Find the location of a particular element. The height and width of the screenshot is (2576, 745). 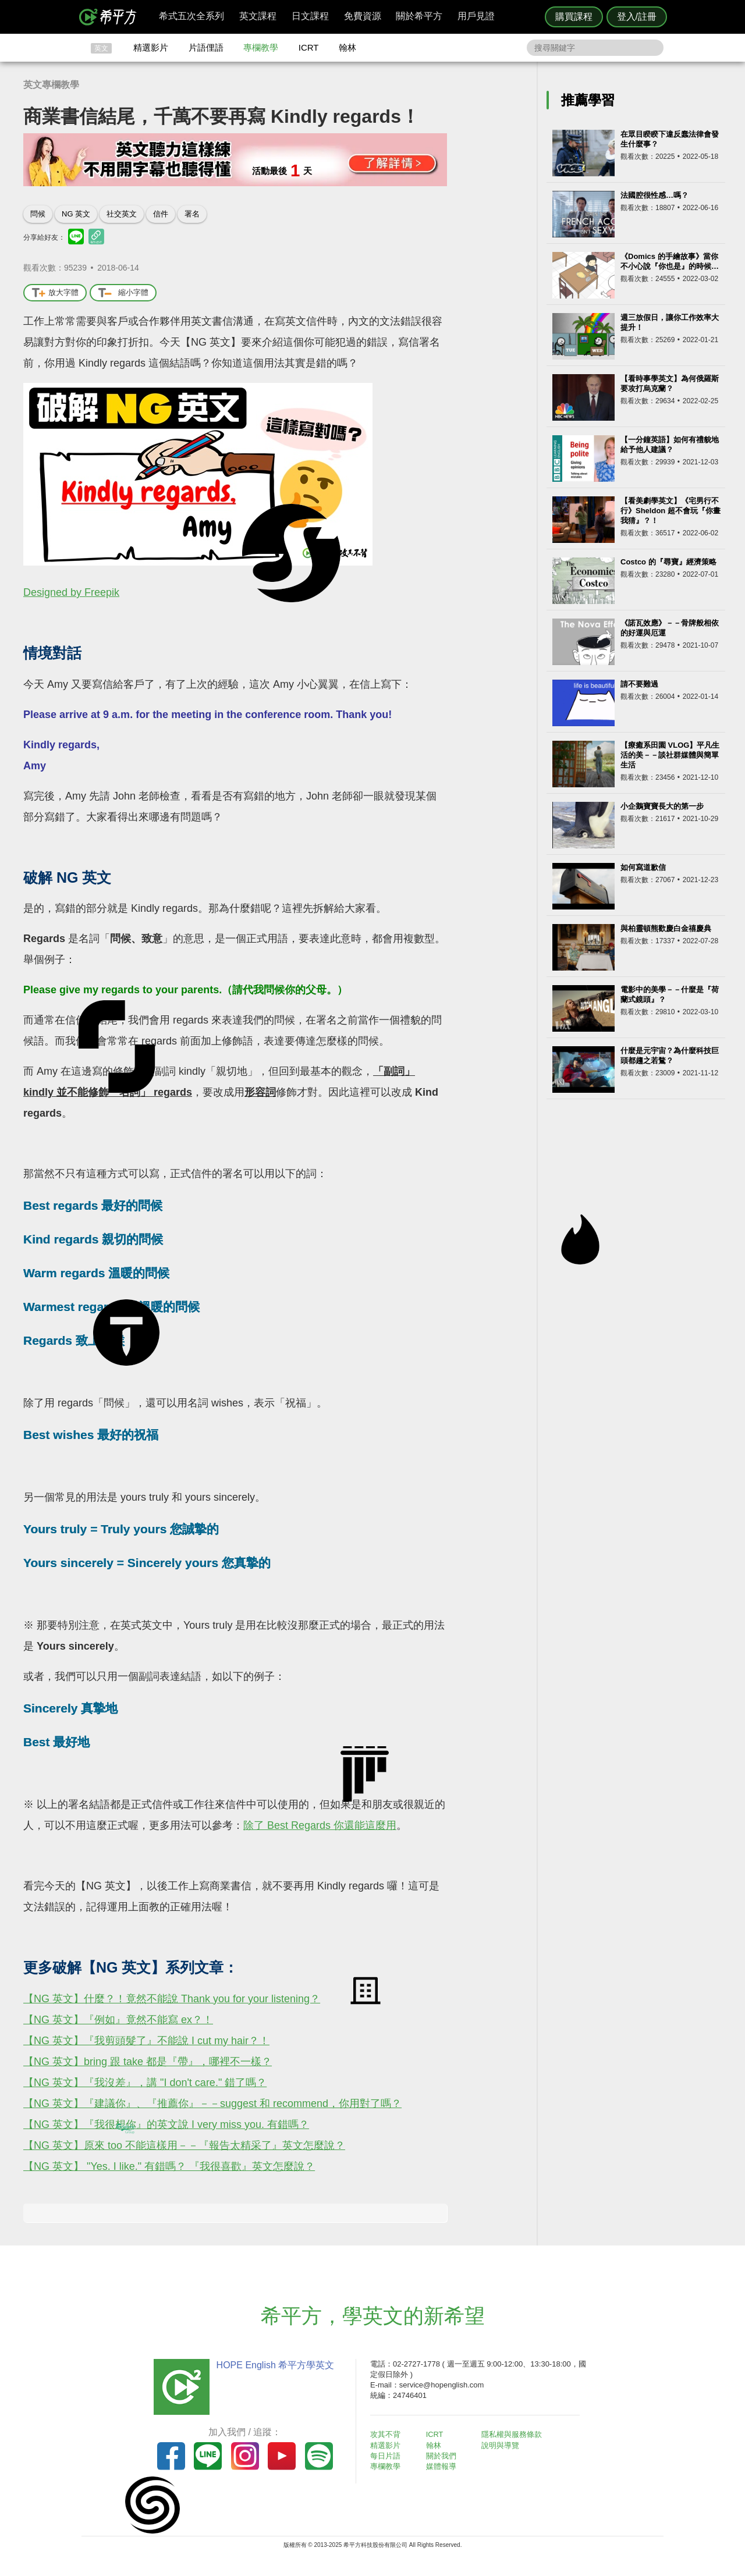

shelly smart home brand logo is located at coordinates (291, 553).